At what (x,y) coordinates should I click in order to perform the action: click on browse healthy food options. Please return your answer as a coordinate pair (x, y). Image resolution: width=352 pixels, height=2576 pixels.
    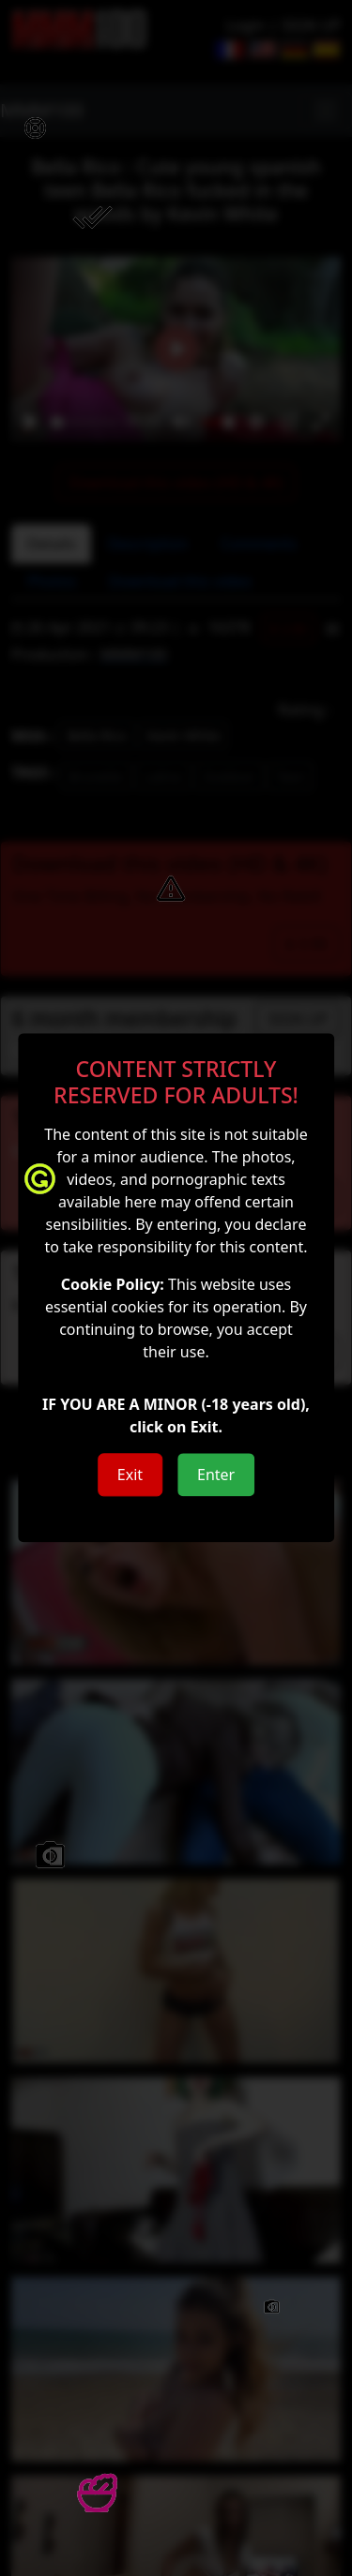
    Looking at the image, I should click on (97, 2493).